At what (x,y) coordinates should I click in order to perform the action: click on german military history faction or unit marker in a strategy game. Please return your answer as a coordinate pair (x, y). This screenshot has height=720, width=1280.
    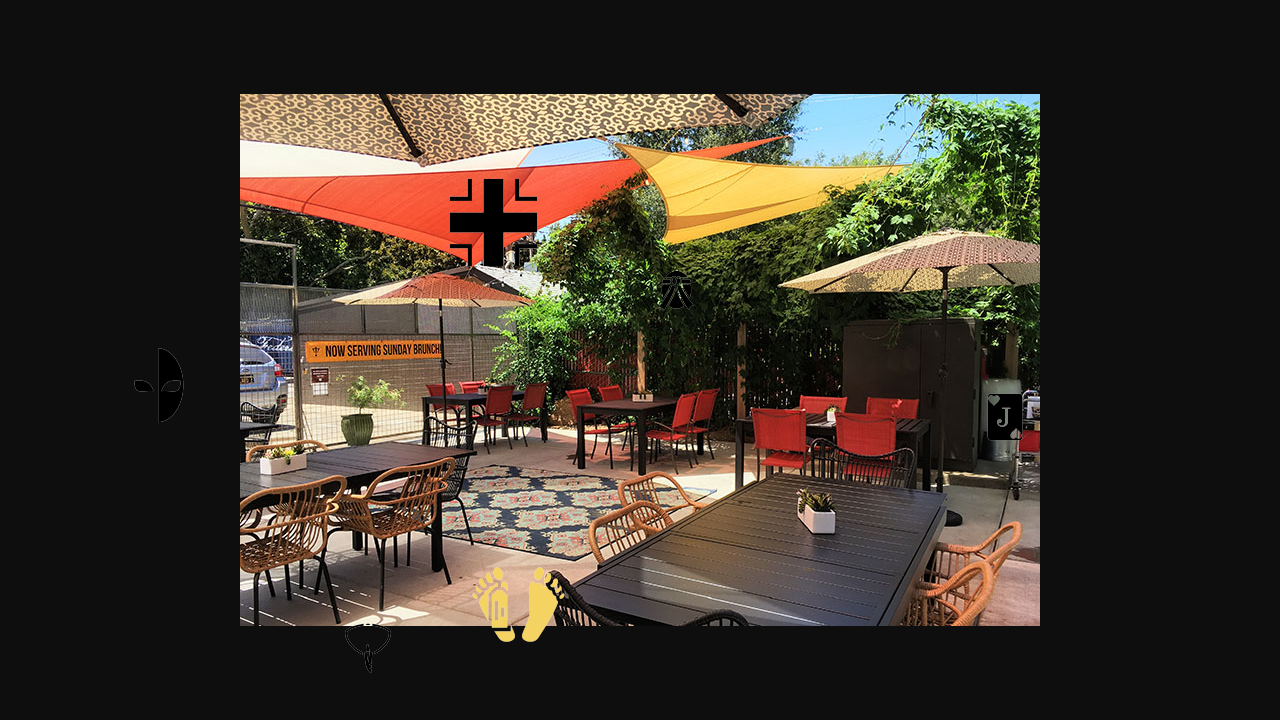
    Looking at the image, I should click on (493, 222).